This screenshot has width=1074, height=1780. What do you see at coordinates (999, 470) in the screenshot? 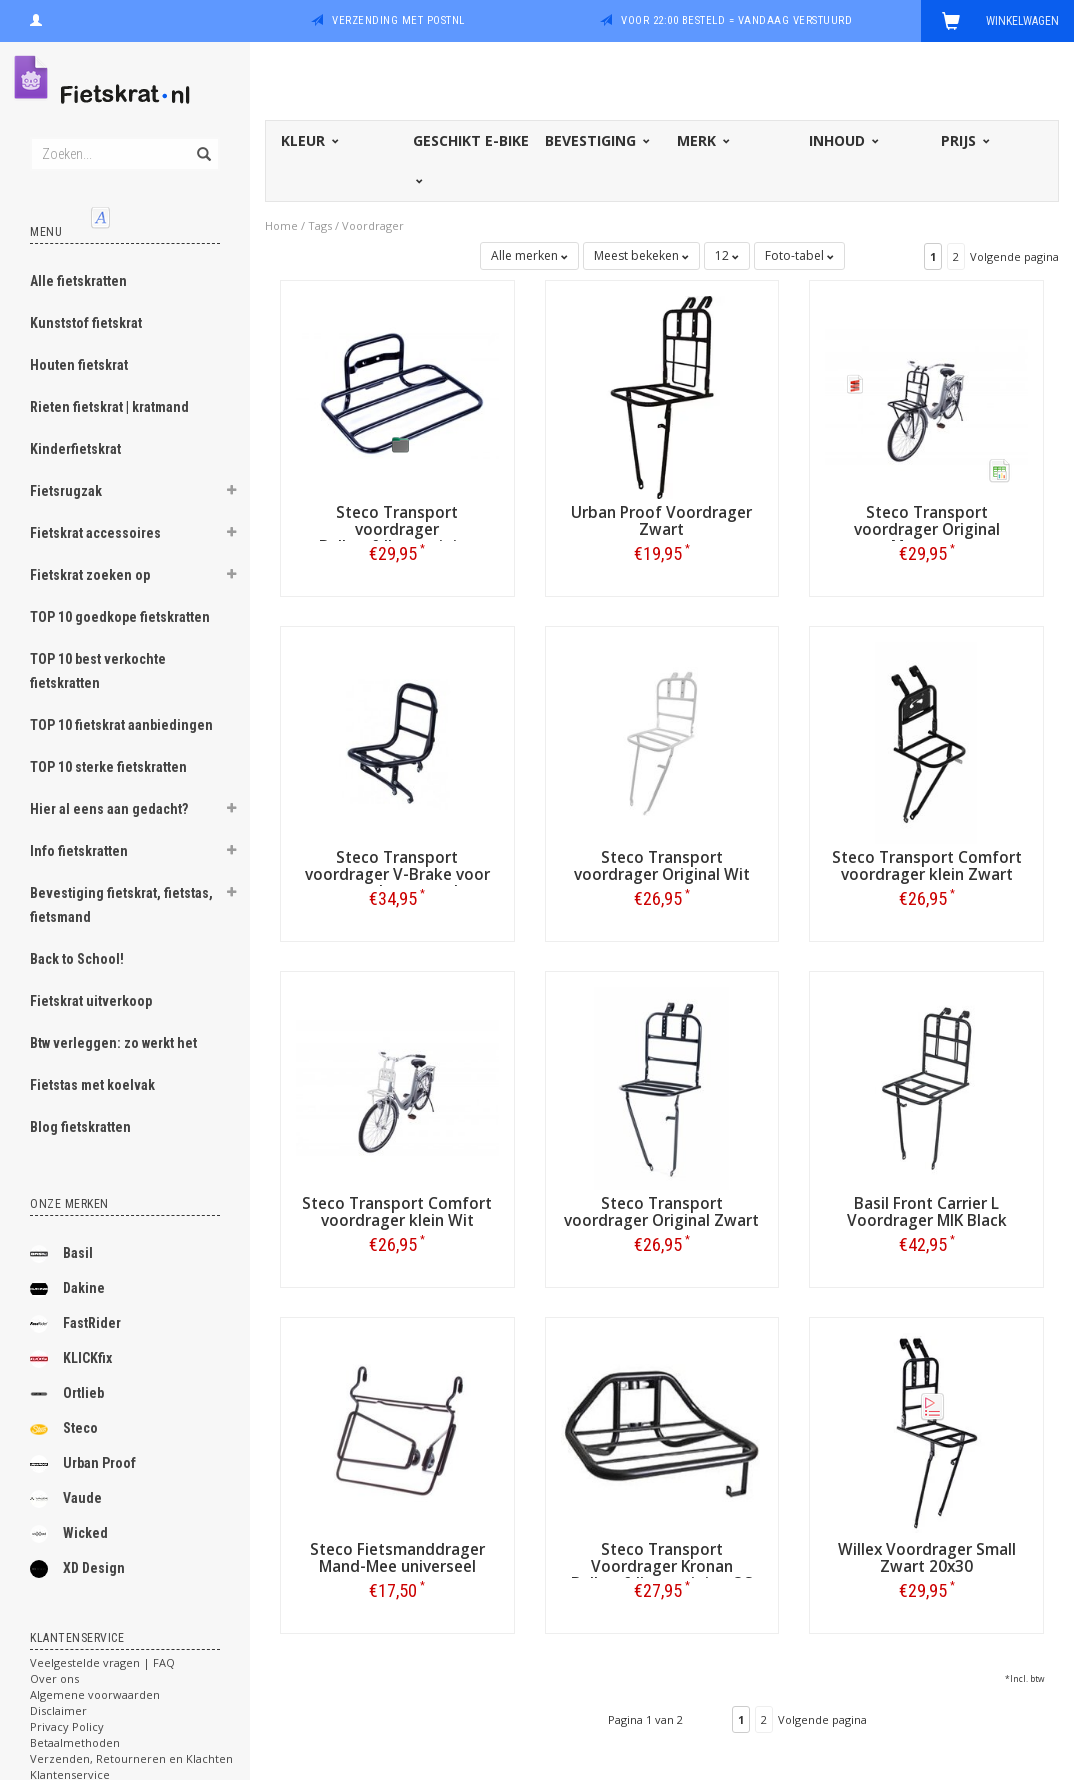
I see `open a spreadsheet file` at bounding box center [999, 470].